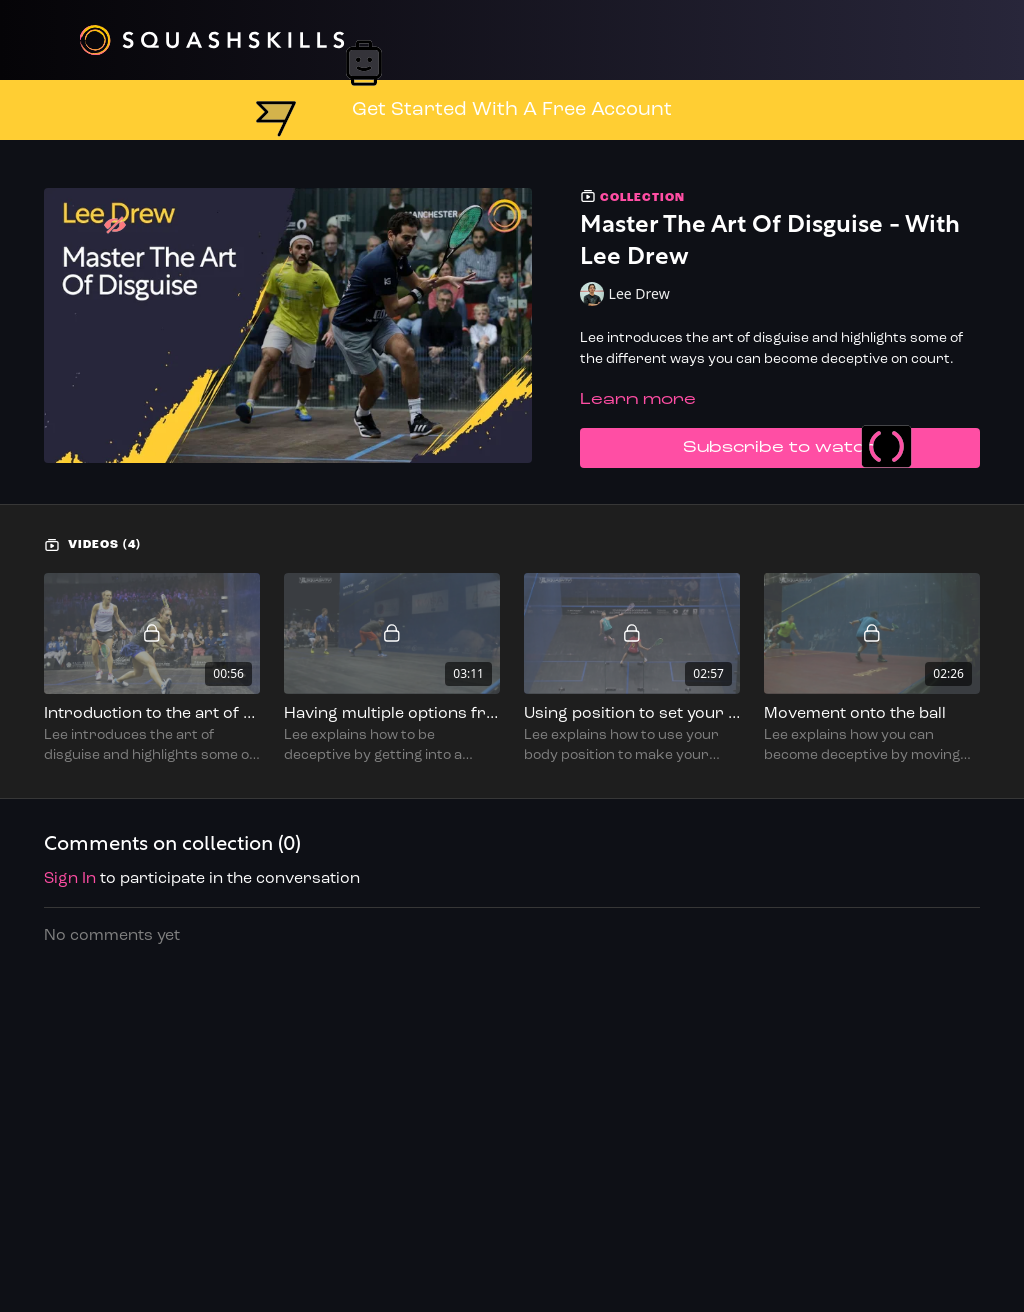  I want to click on access building block or construction features, so click(364, 63).